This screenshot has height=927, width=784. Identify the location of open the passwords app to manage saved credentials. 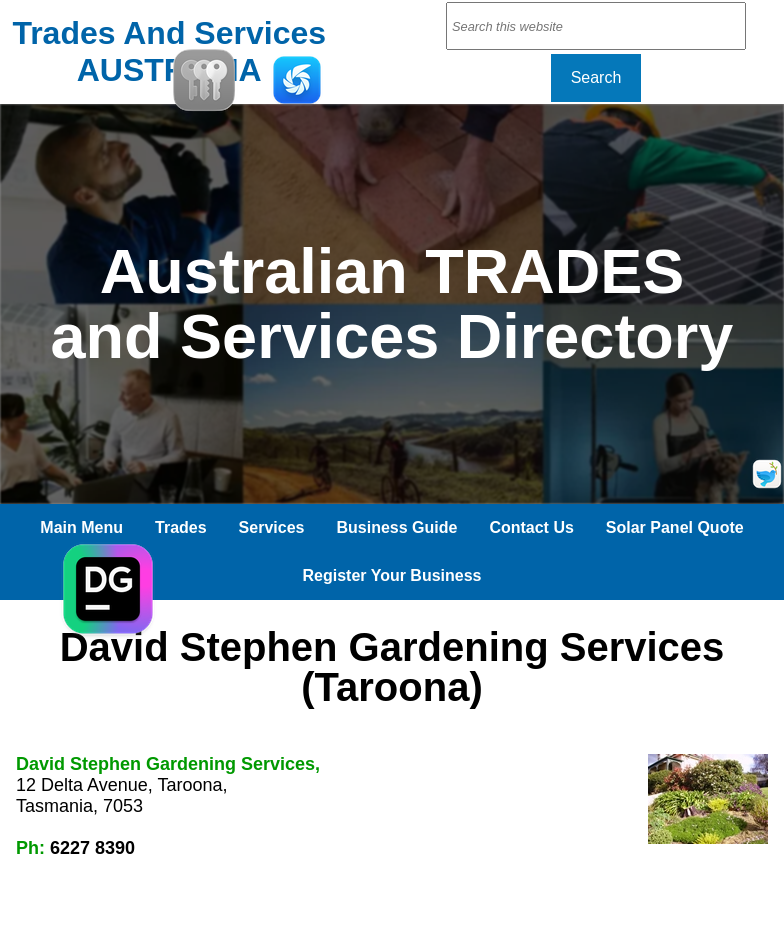
(204, 80).